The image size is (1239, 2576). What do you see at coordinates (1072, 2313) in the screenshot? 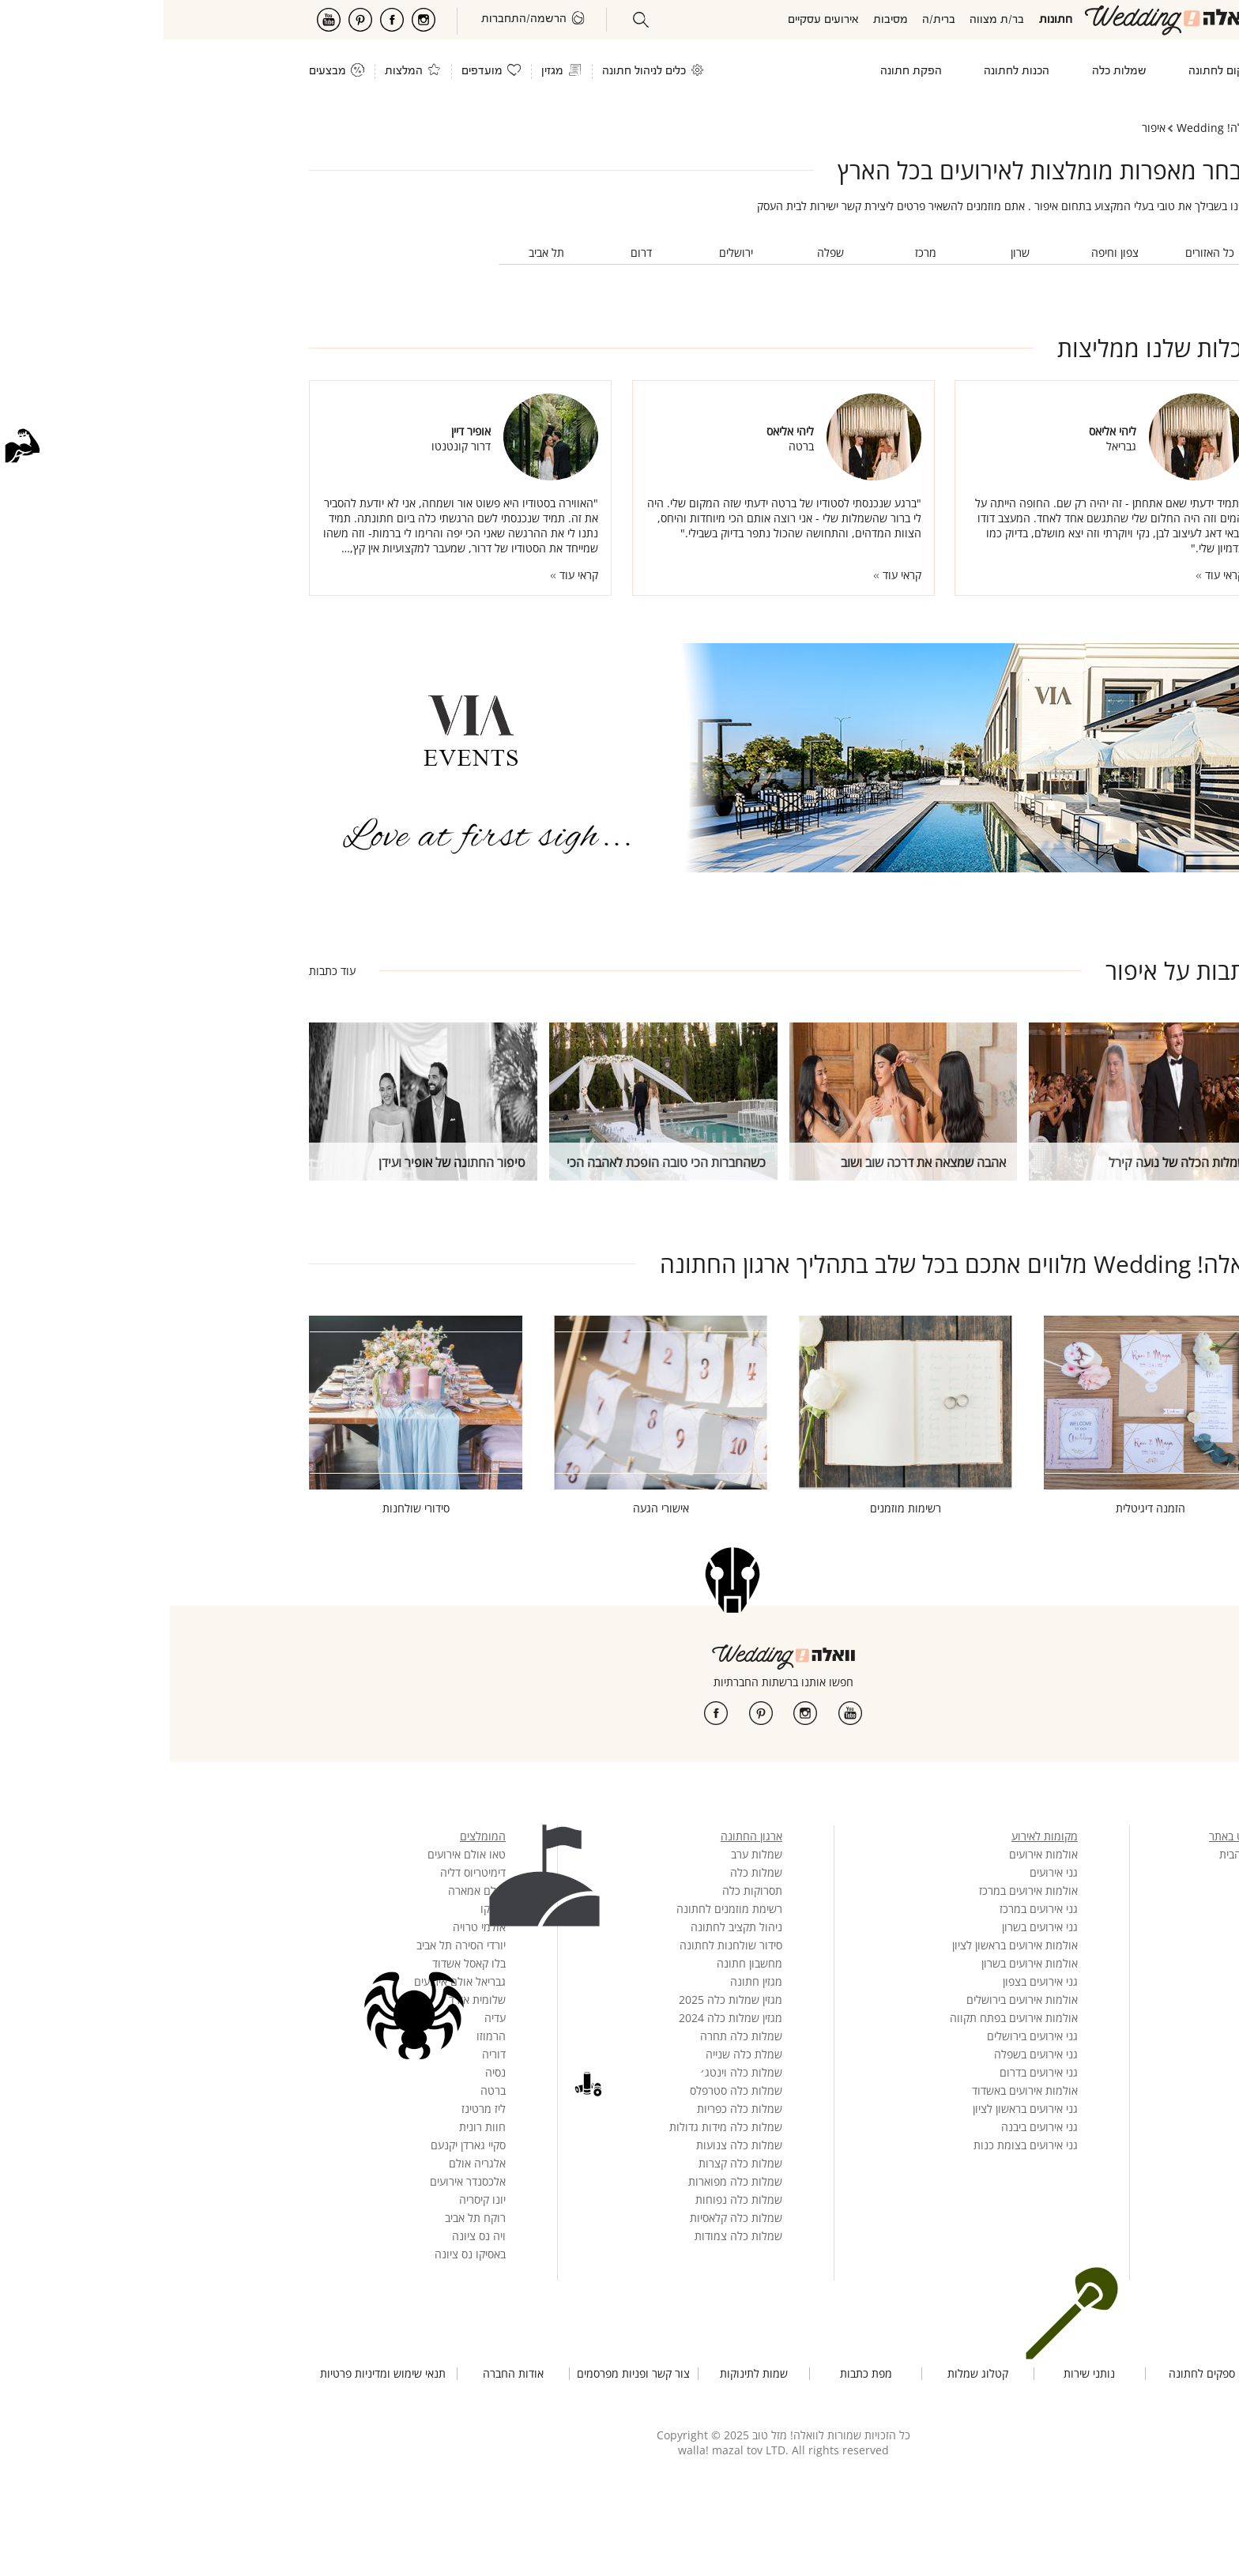
I see `dental examination tool icon` at bounding box center [1072, 2313].